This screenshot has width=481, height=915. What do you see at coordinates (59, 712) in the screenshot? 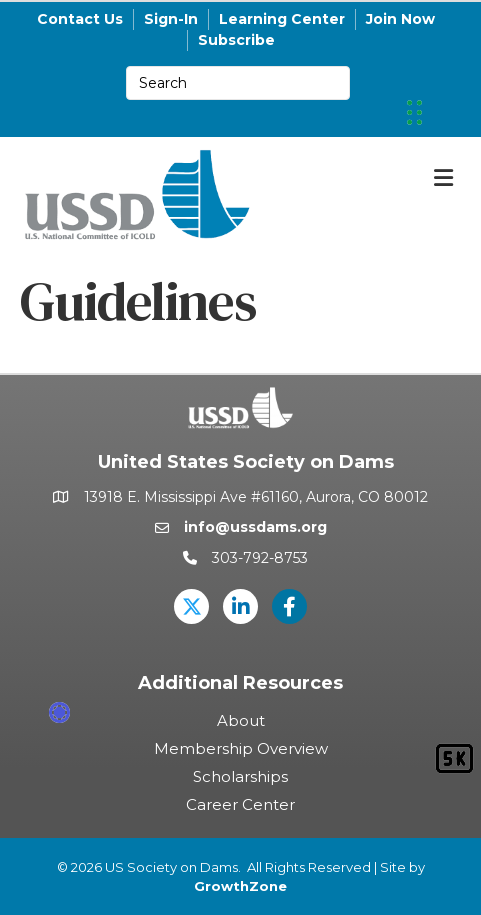
I see `draft issue in your activity feed` at bounding box center [59, 712].